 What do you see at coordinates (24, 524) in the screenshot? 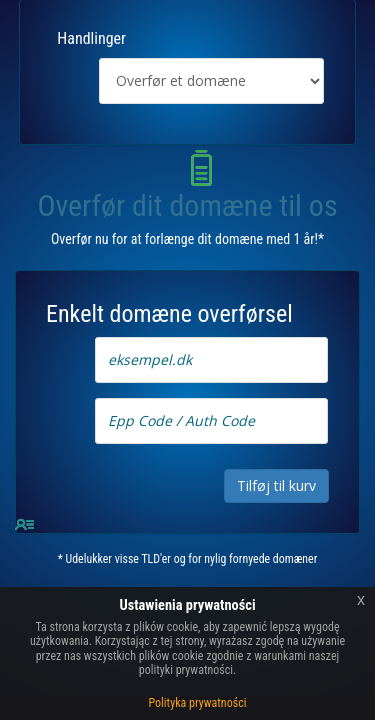
I see `view user list or directory` at bounding box center [24, 524].